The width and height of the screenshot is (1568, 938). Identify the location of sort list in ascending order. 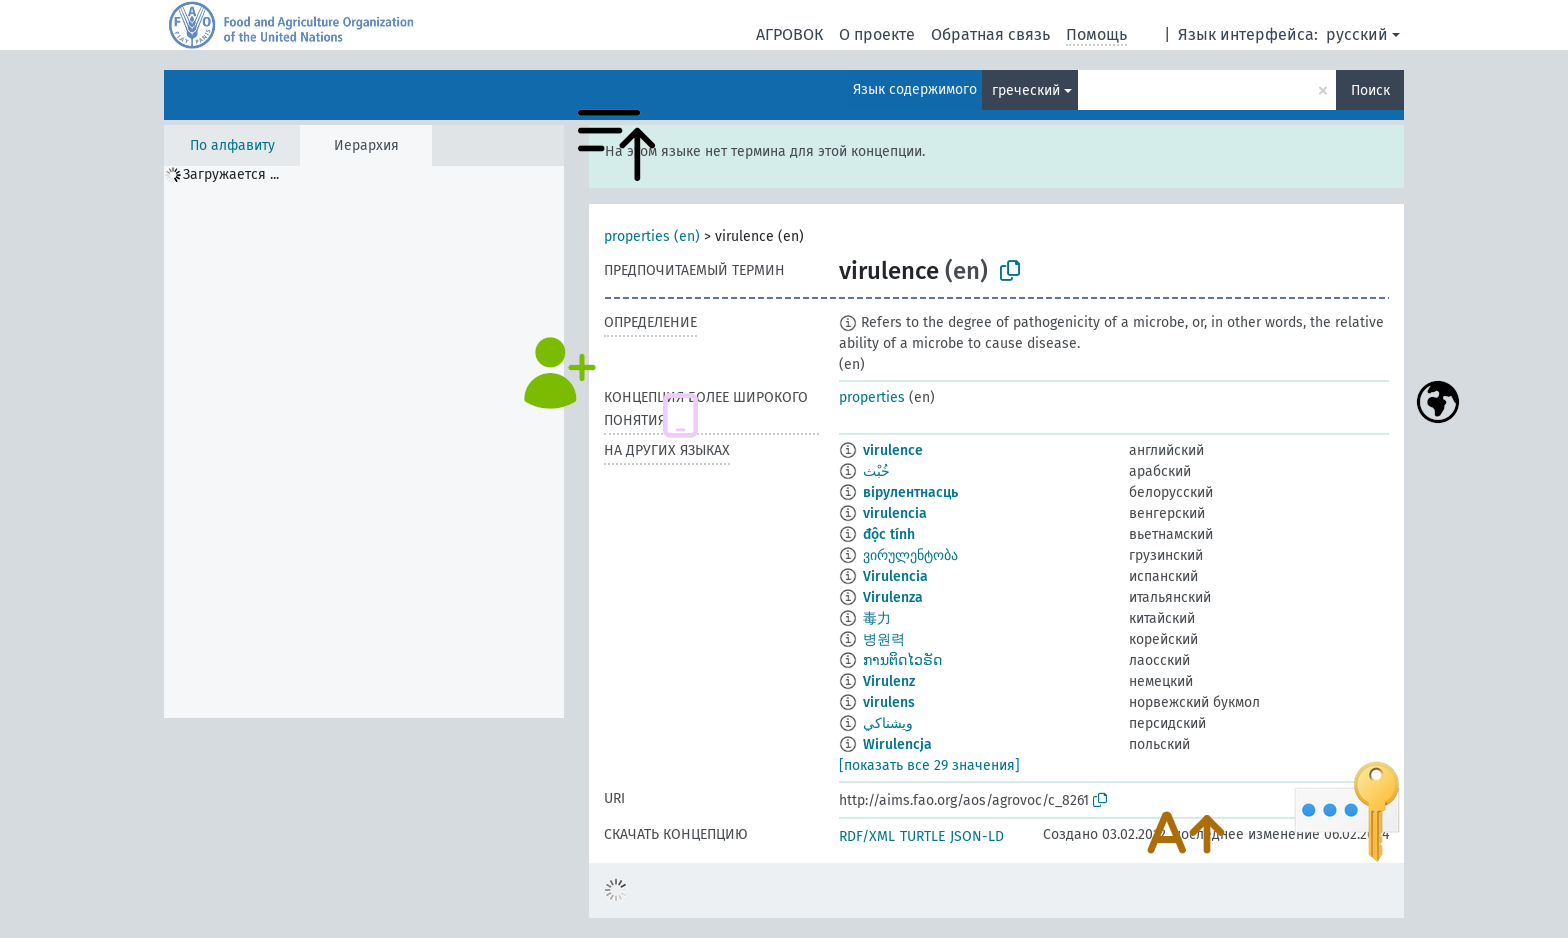
(616, 142).